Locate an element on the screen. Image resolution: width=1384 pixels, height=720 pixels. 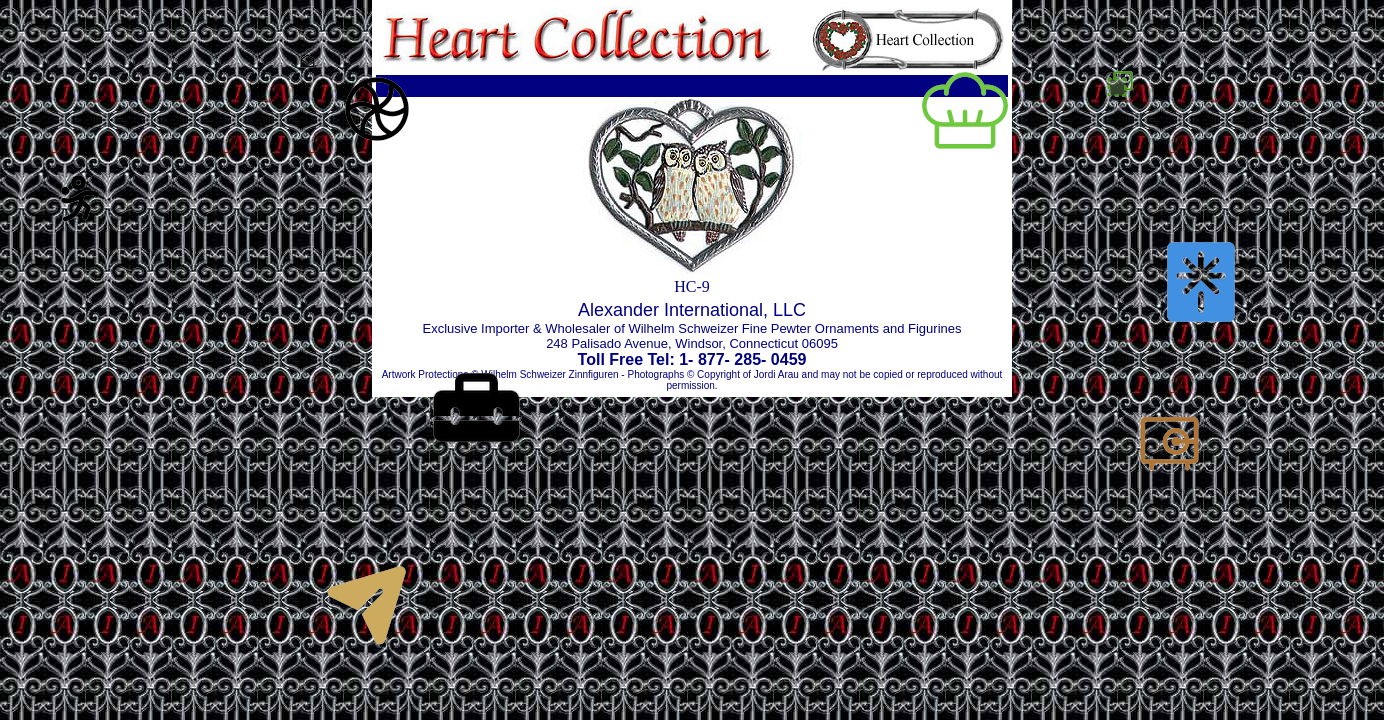
open linktree profile is located at coordinates (1201, 282).